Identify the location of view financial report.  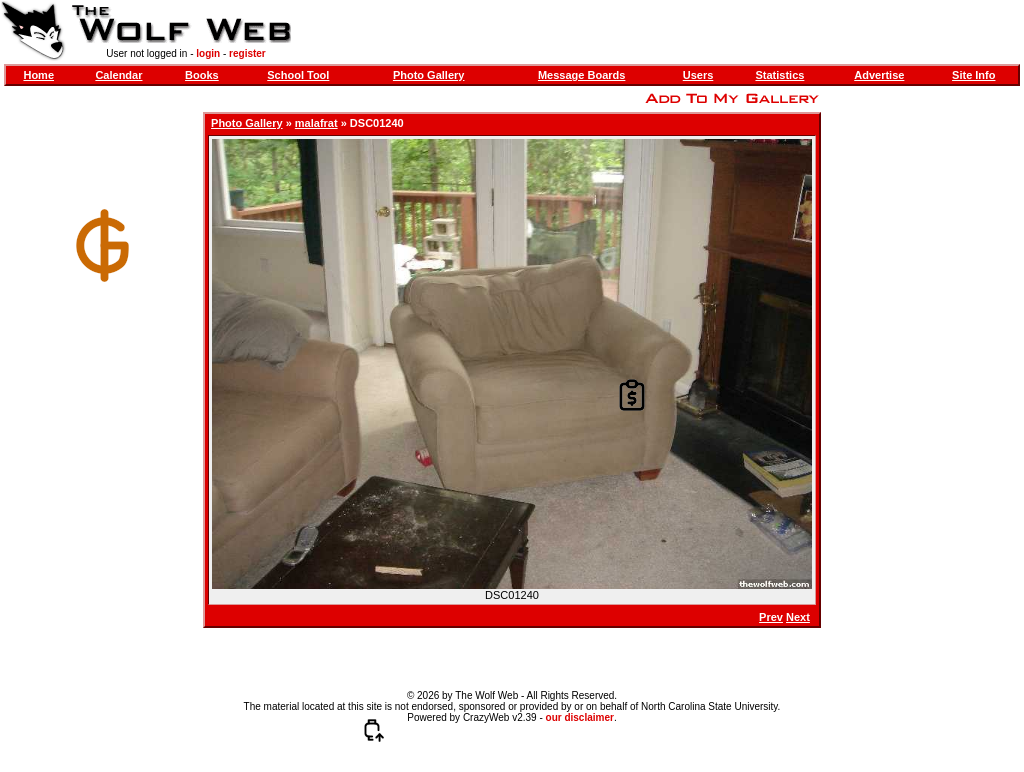
(632, 395).